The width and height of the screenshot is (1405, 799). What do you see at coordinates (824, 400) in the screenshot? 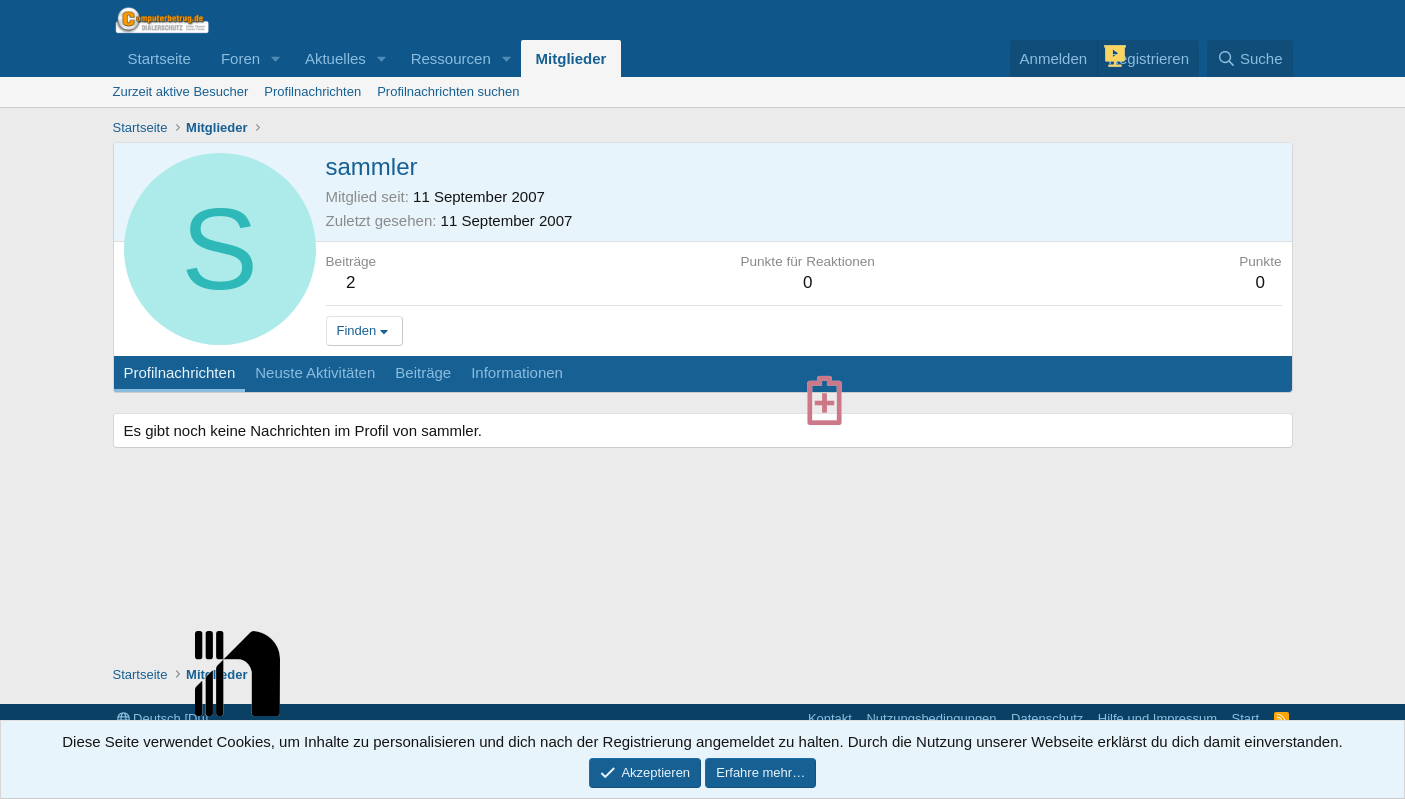
I see `enable battery saver mode` at bounding box center [824, 400].